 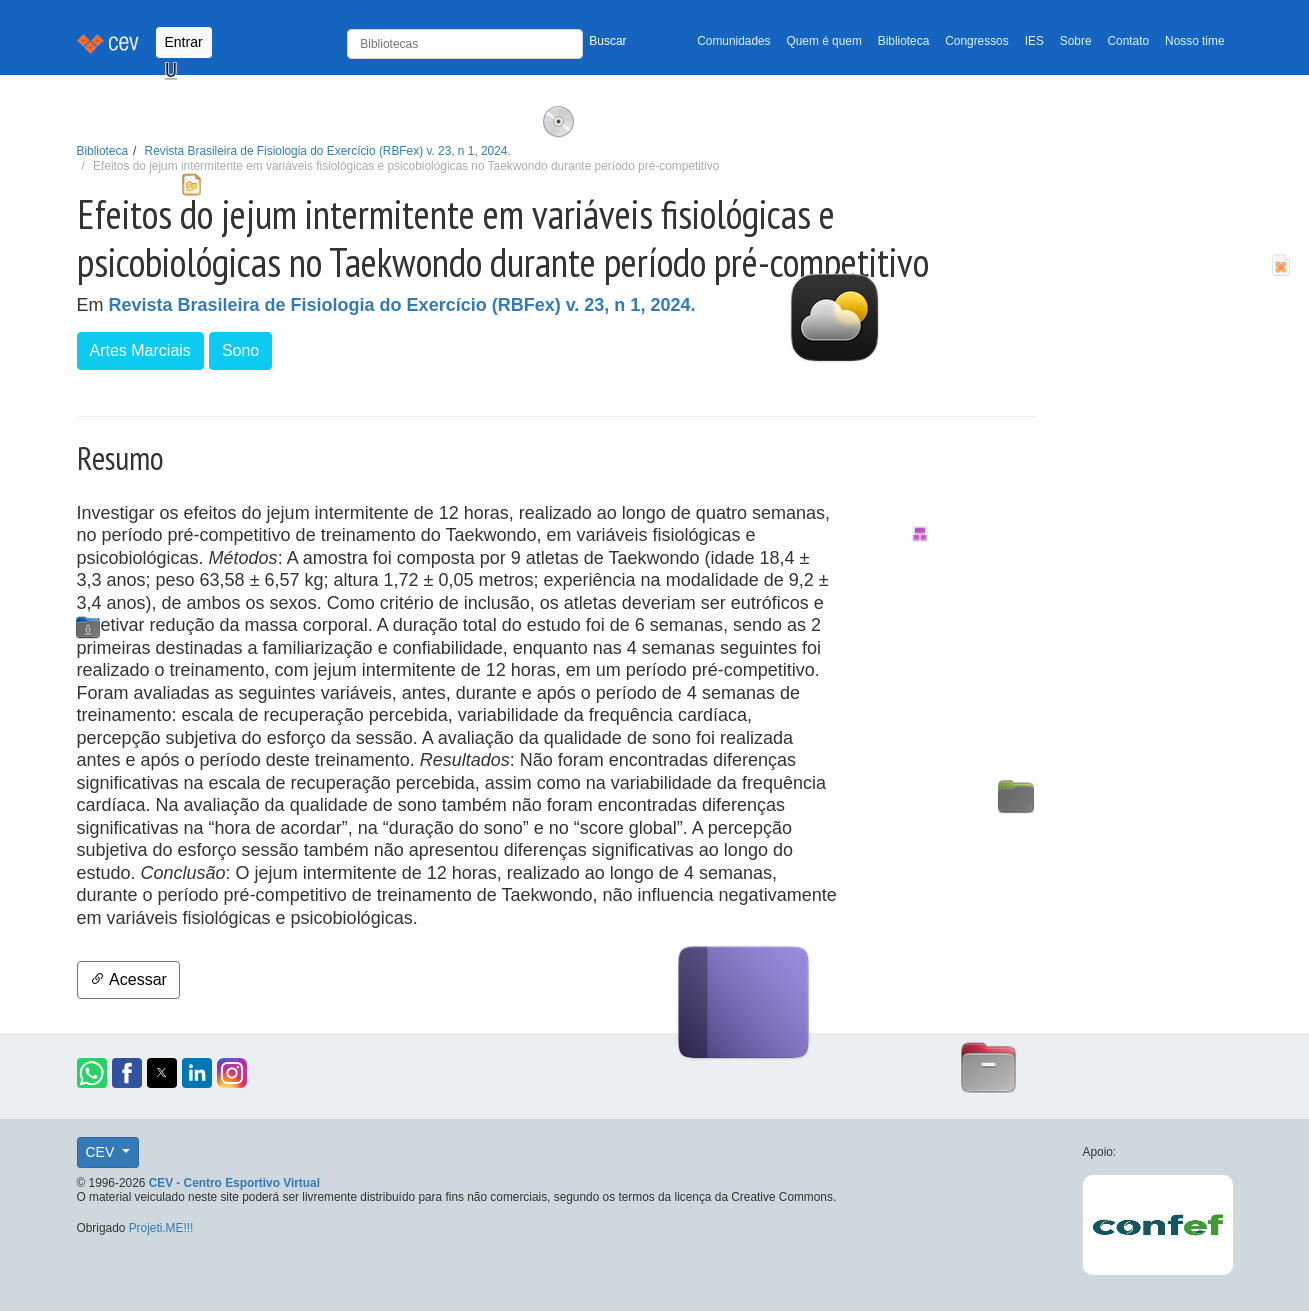 What do you see at coordinates (191, 184) in the screenshot?
I see `open a libreoffice draw document` at bounding box center [191, 184].